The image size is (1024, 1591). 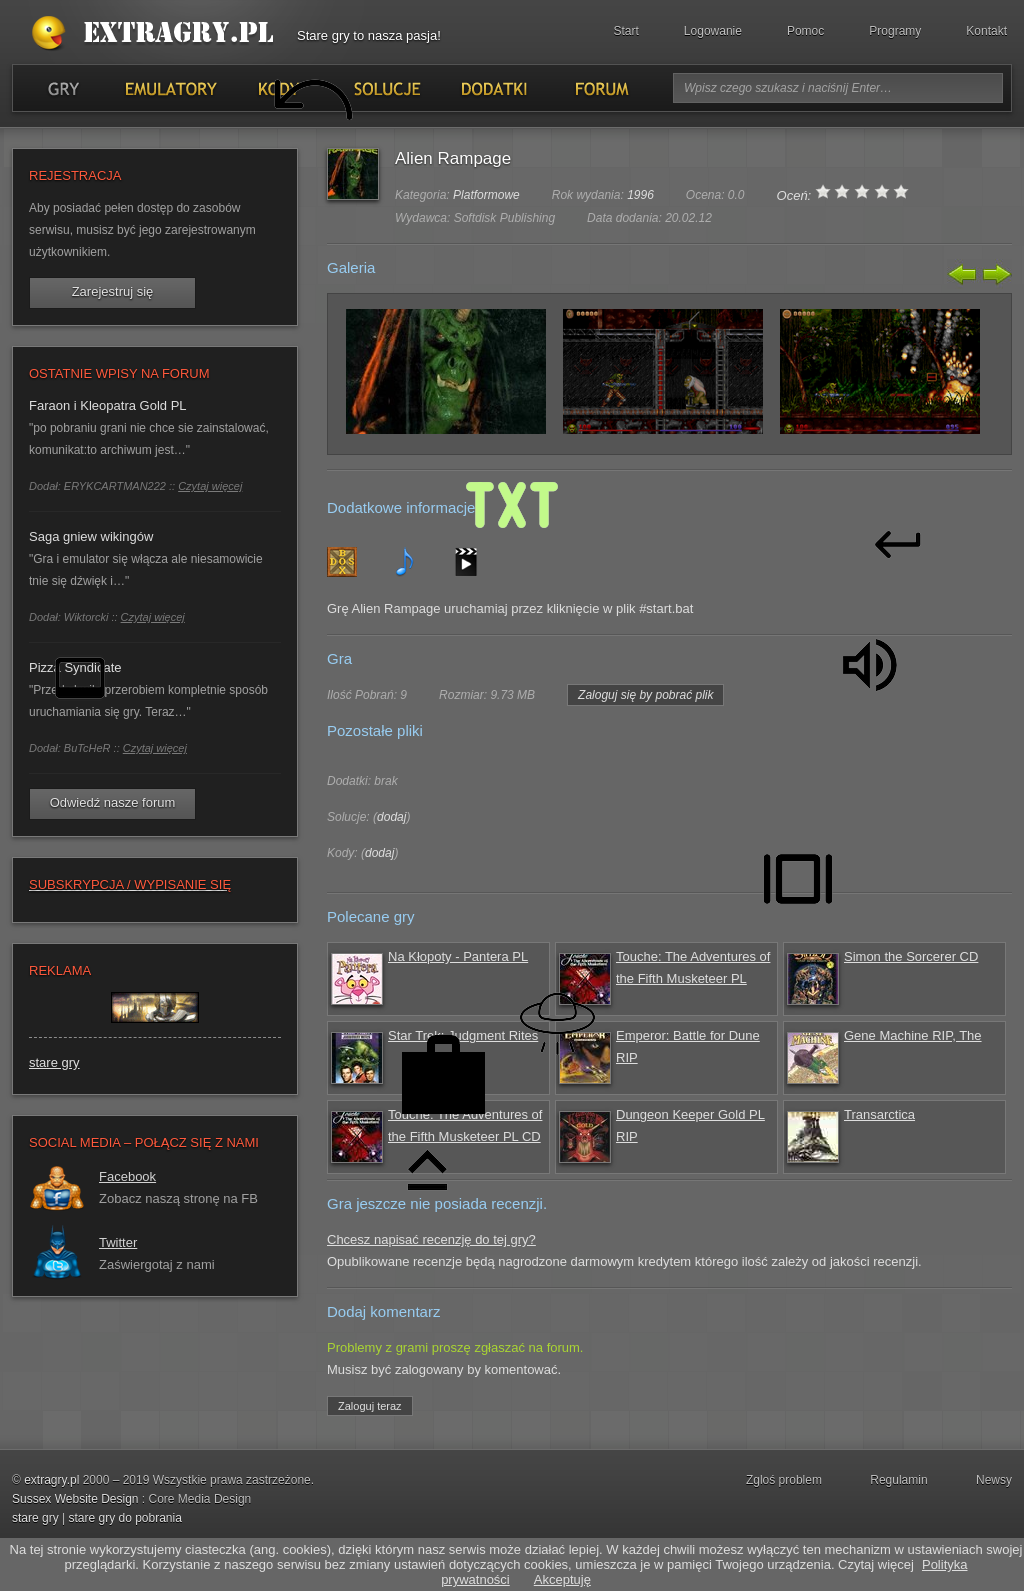 What do you see at coordinates (798, 879) in the screenshot?
I see `start a slideshow presentation` at bounding box center [798, 879].